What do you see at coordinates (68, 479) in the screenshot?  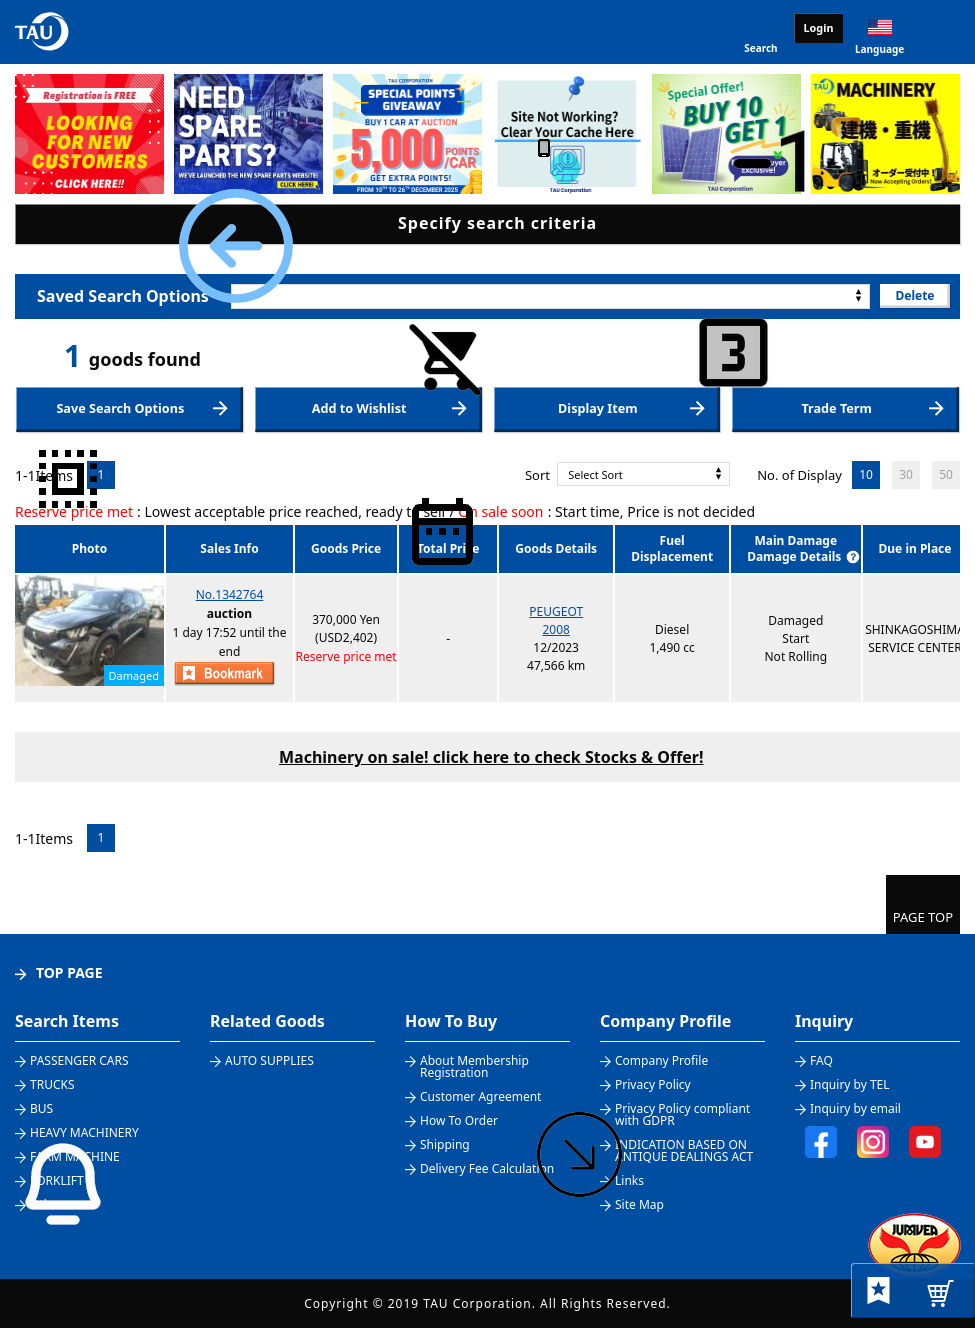 I see `select all items in the current view` at bounding box center [68, 479].